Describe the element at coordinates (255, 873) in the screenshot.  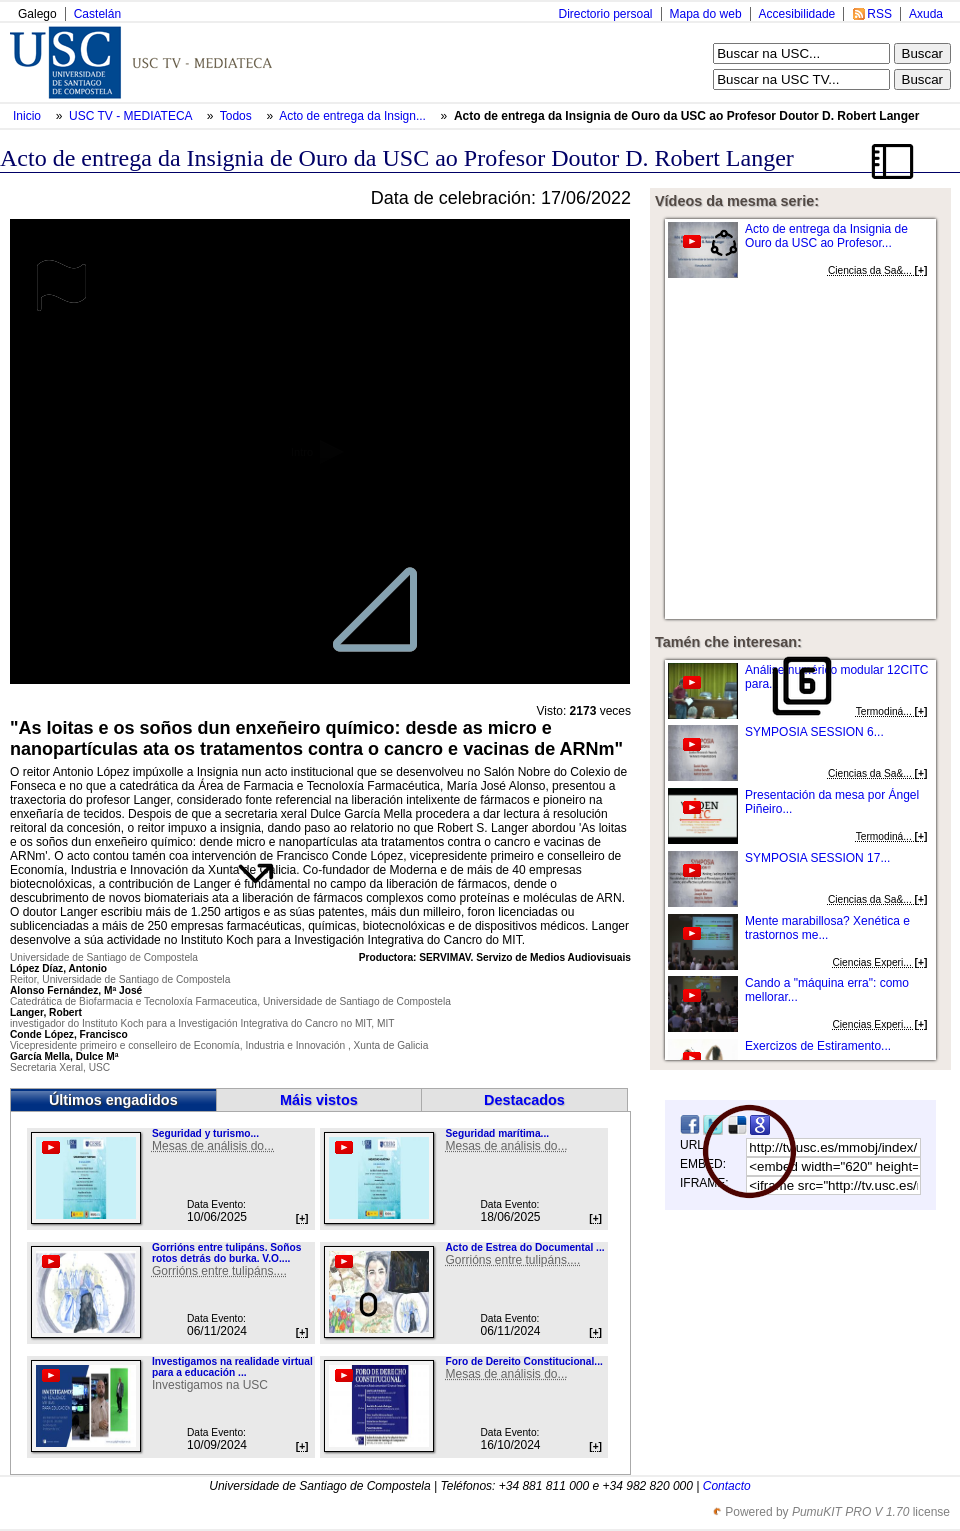
I see `indicates a missed outgoing call` at that location.